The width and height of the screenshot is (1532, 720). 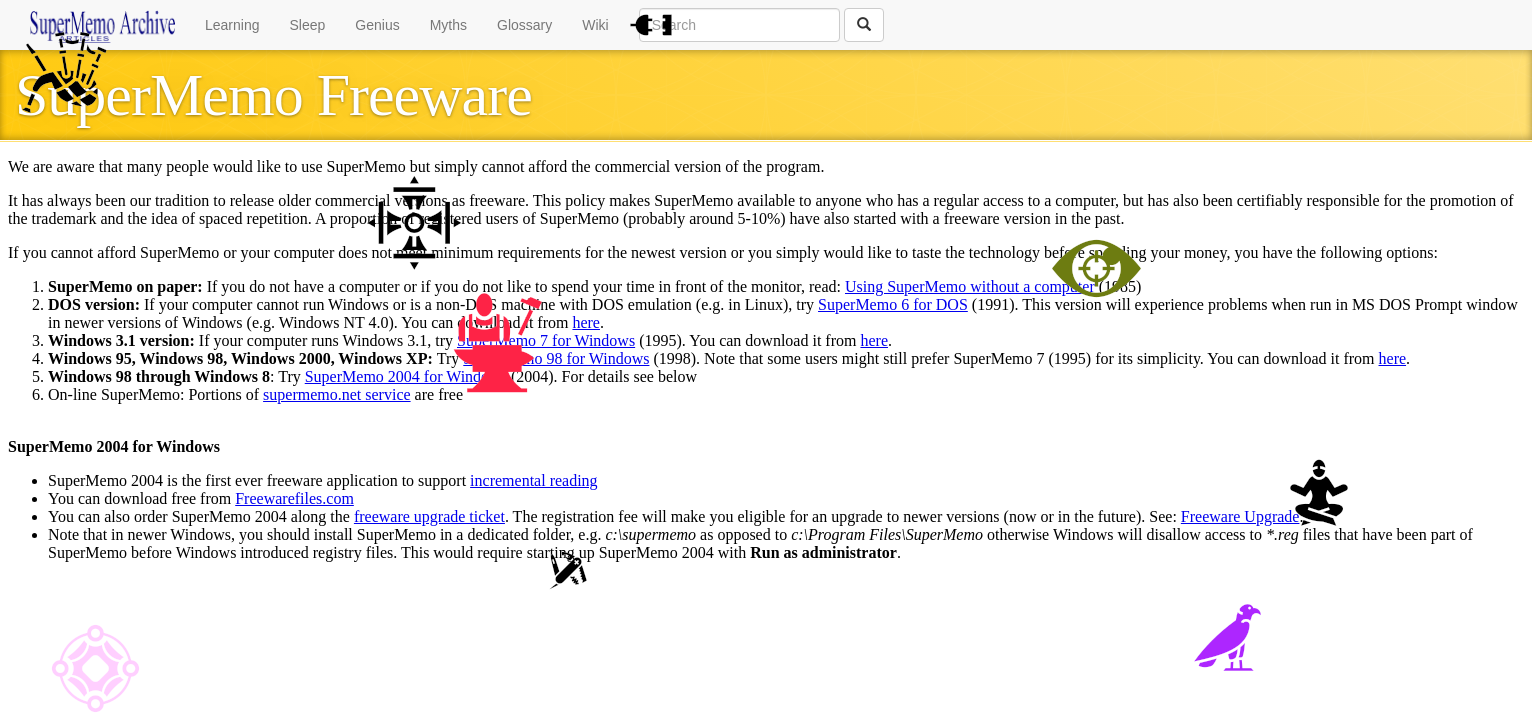 What do you see at coordinates (494, 342) in the screenshot?
I see `access the blacksmith shop or crafting station` at bounding box center [494, 342].